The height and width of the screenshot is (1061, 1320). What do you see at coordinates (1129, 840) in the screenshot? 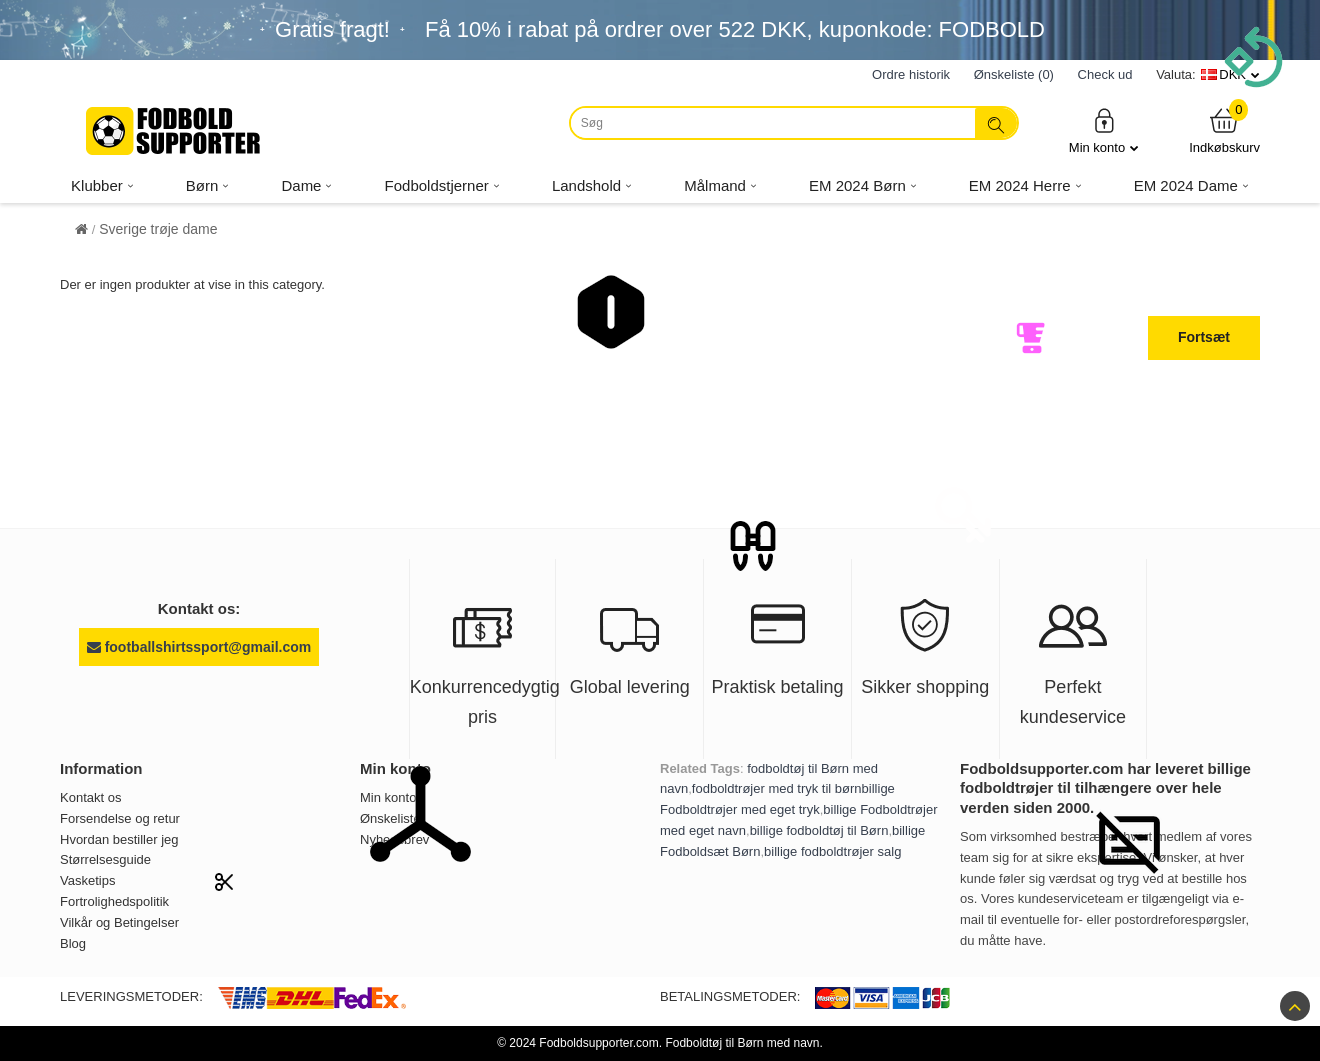
I see `turn off subtitles or closed captions` at bounding box center [1129, 840].